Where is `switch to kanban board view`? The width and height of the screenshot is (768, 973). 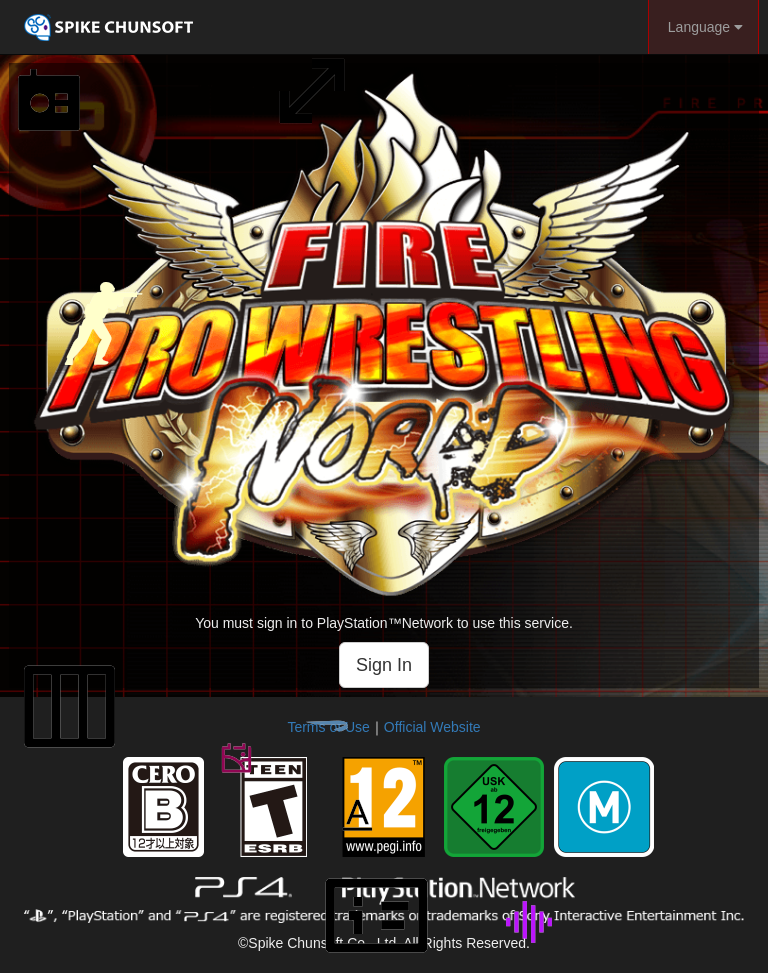 switch to kanban board view is located at coordinates (69, 706).